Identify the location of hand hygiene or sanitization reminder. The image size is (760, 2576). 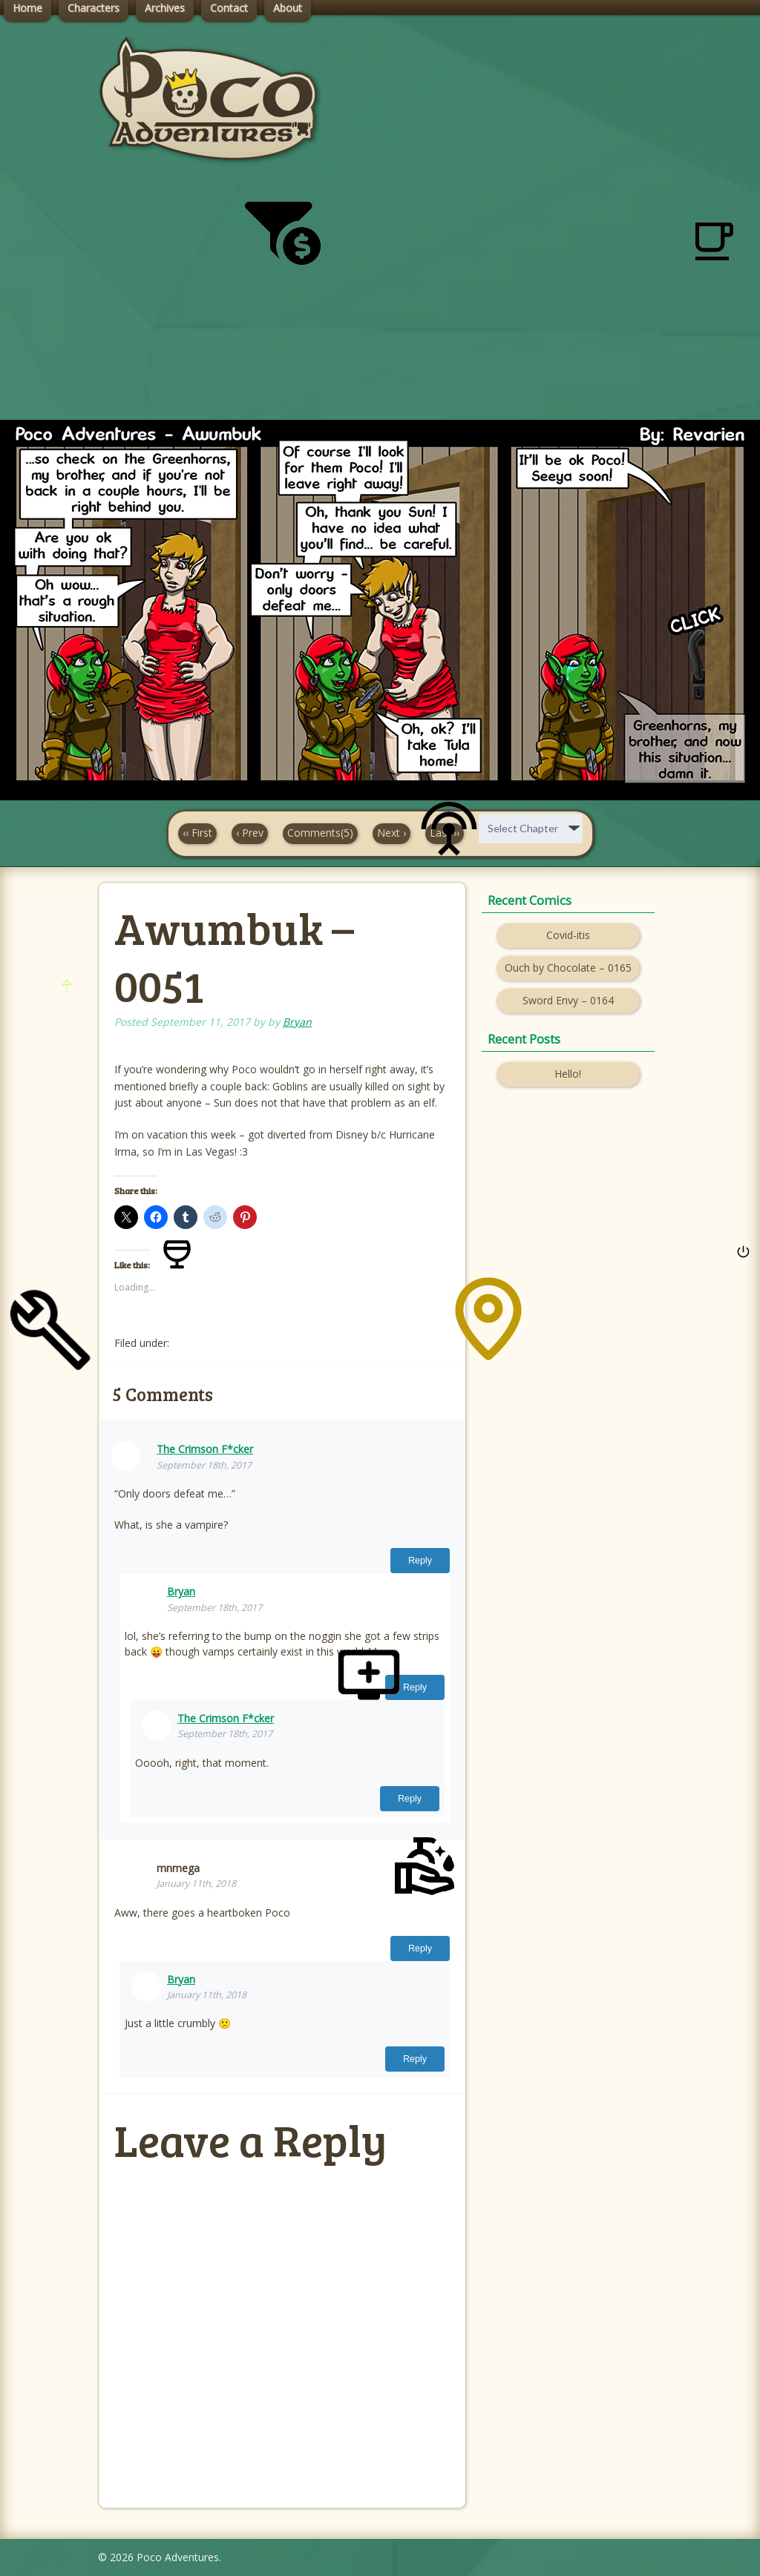
(426, 1865).